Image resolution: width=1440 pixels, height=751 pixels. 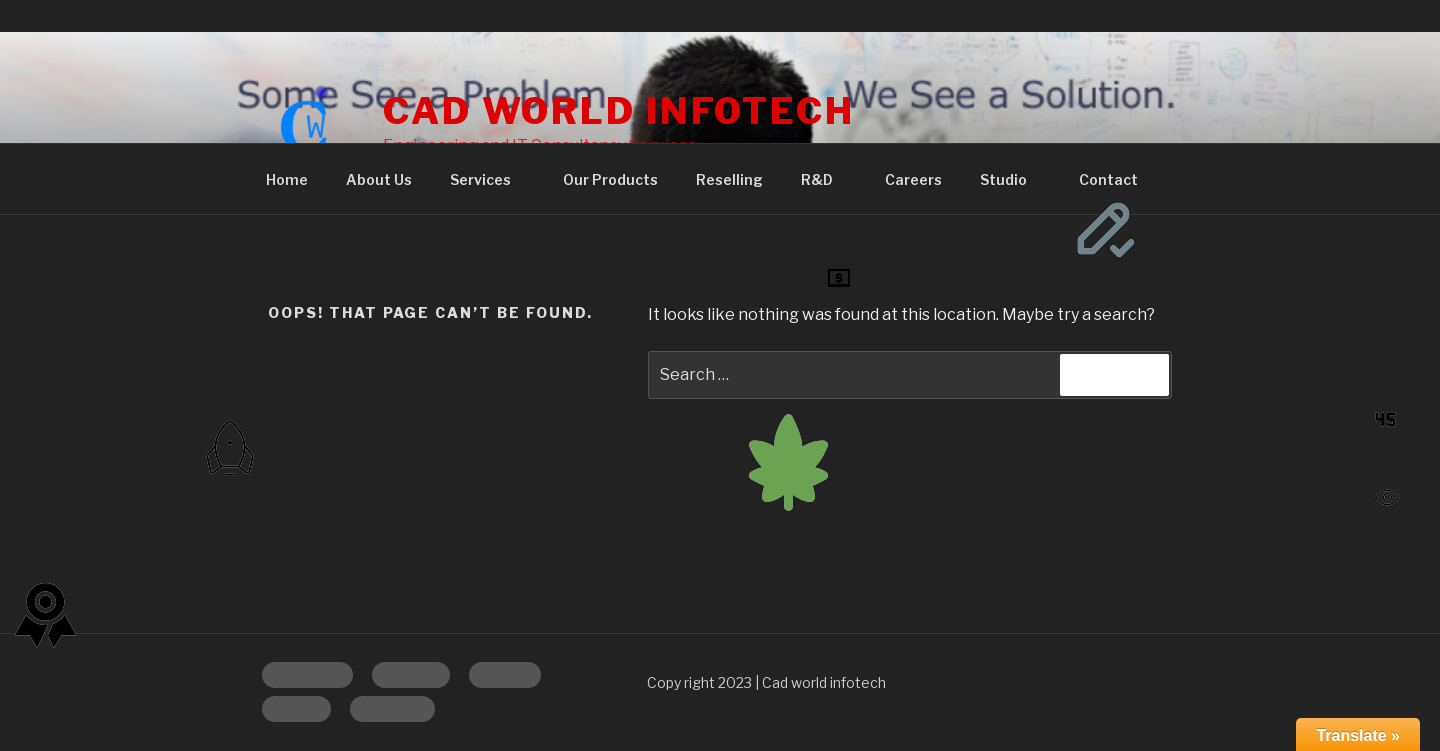 I want to click on indicates item number 45 in a list or sequence, so click(x=1385, y=419).